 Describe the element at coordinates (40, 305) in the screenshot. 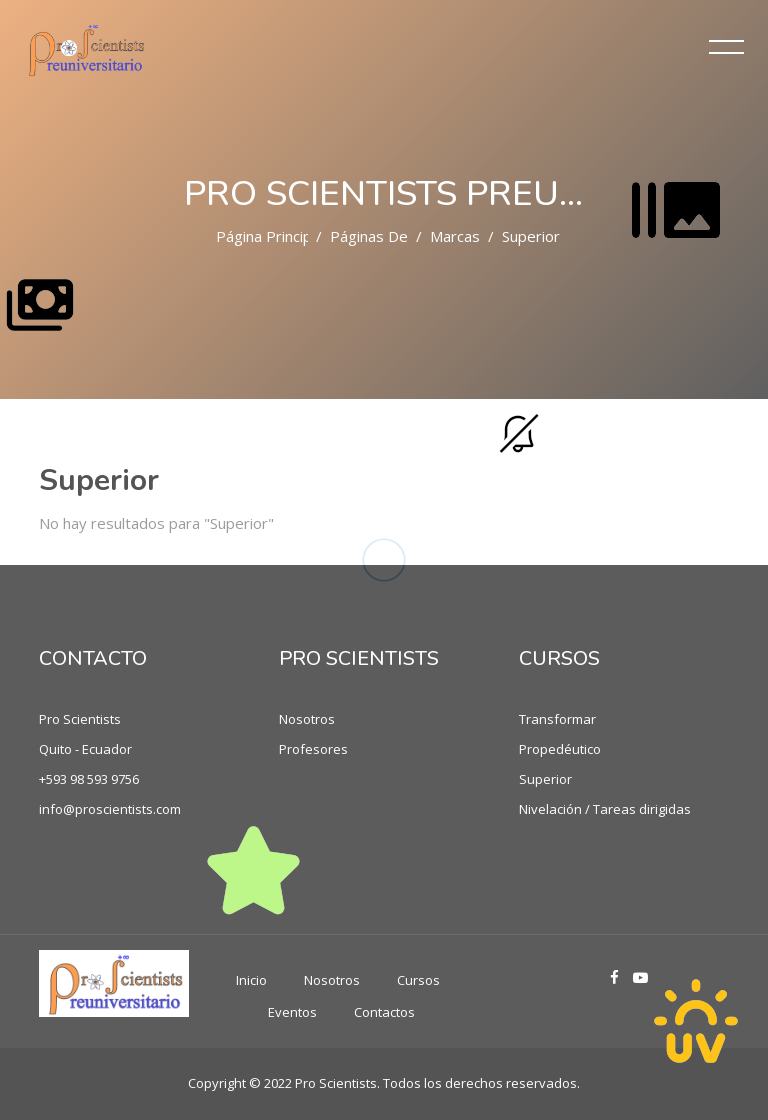

I see `view payment or billing information` at that location.